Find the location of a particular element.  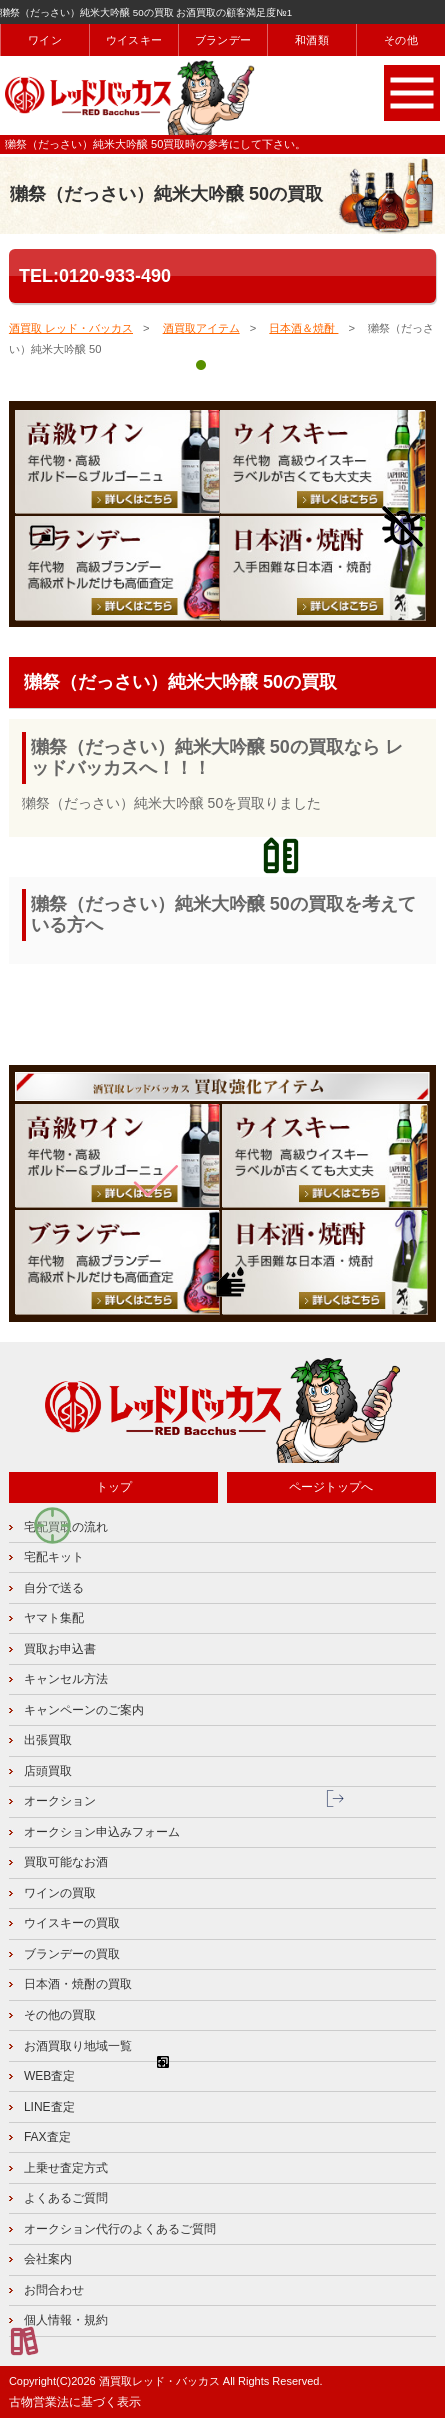

access your library or book collection is located at coordinates (23, 2341).